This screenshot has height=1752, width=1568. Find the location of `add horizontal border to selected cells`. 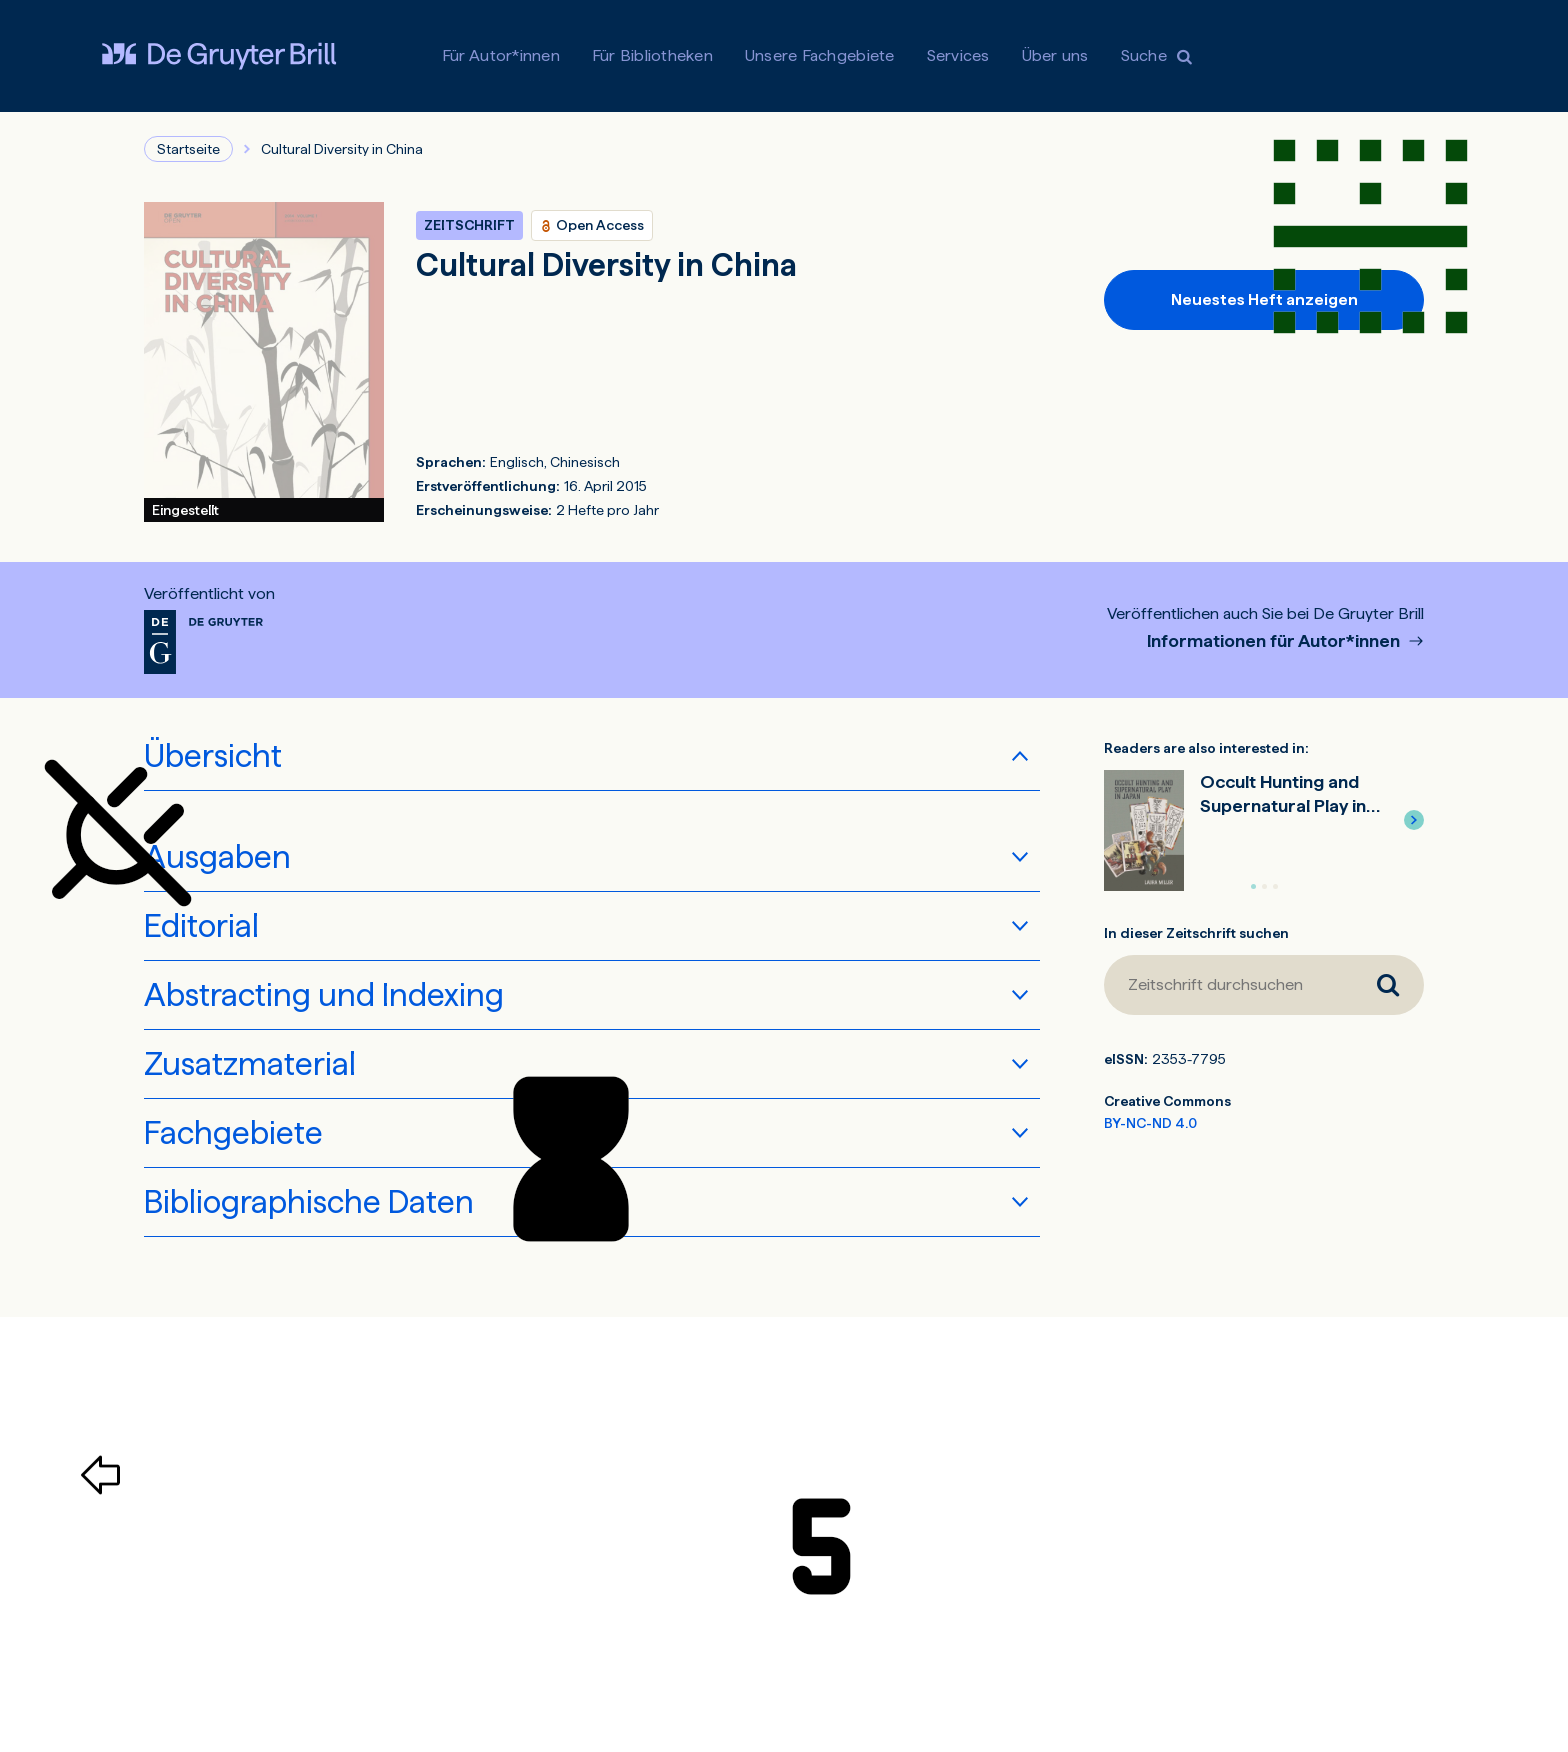

add horizontal border to selected cells is located at coordinates (1370, 236).